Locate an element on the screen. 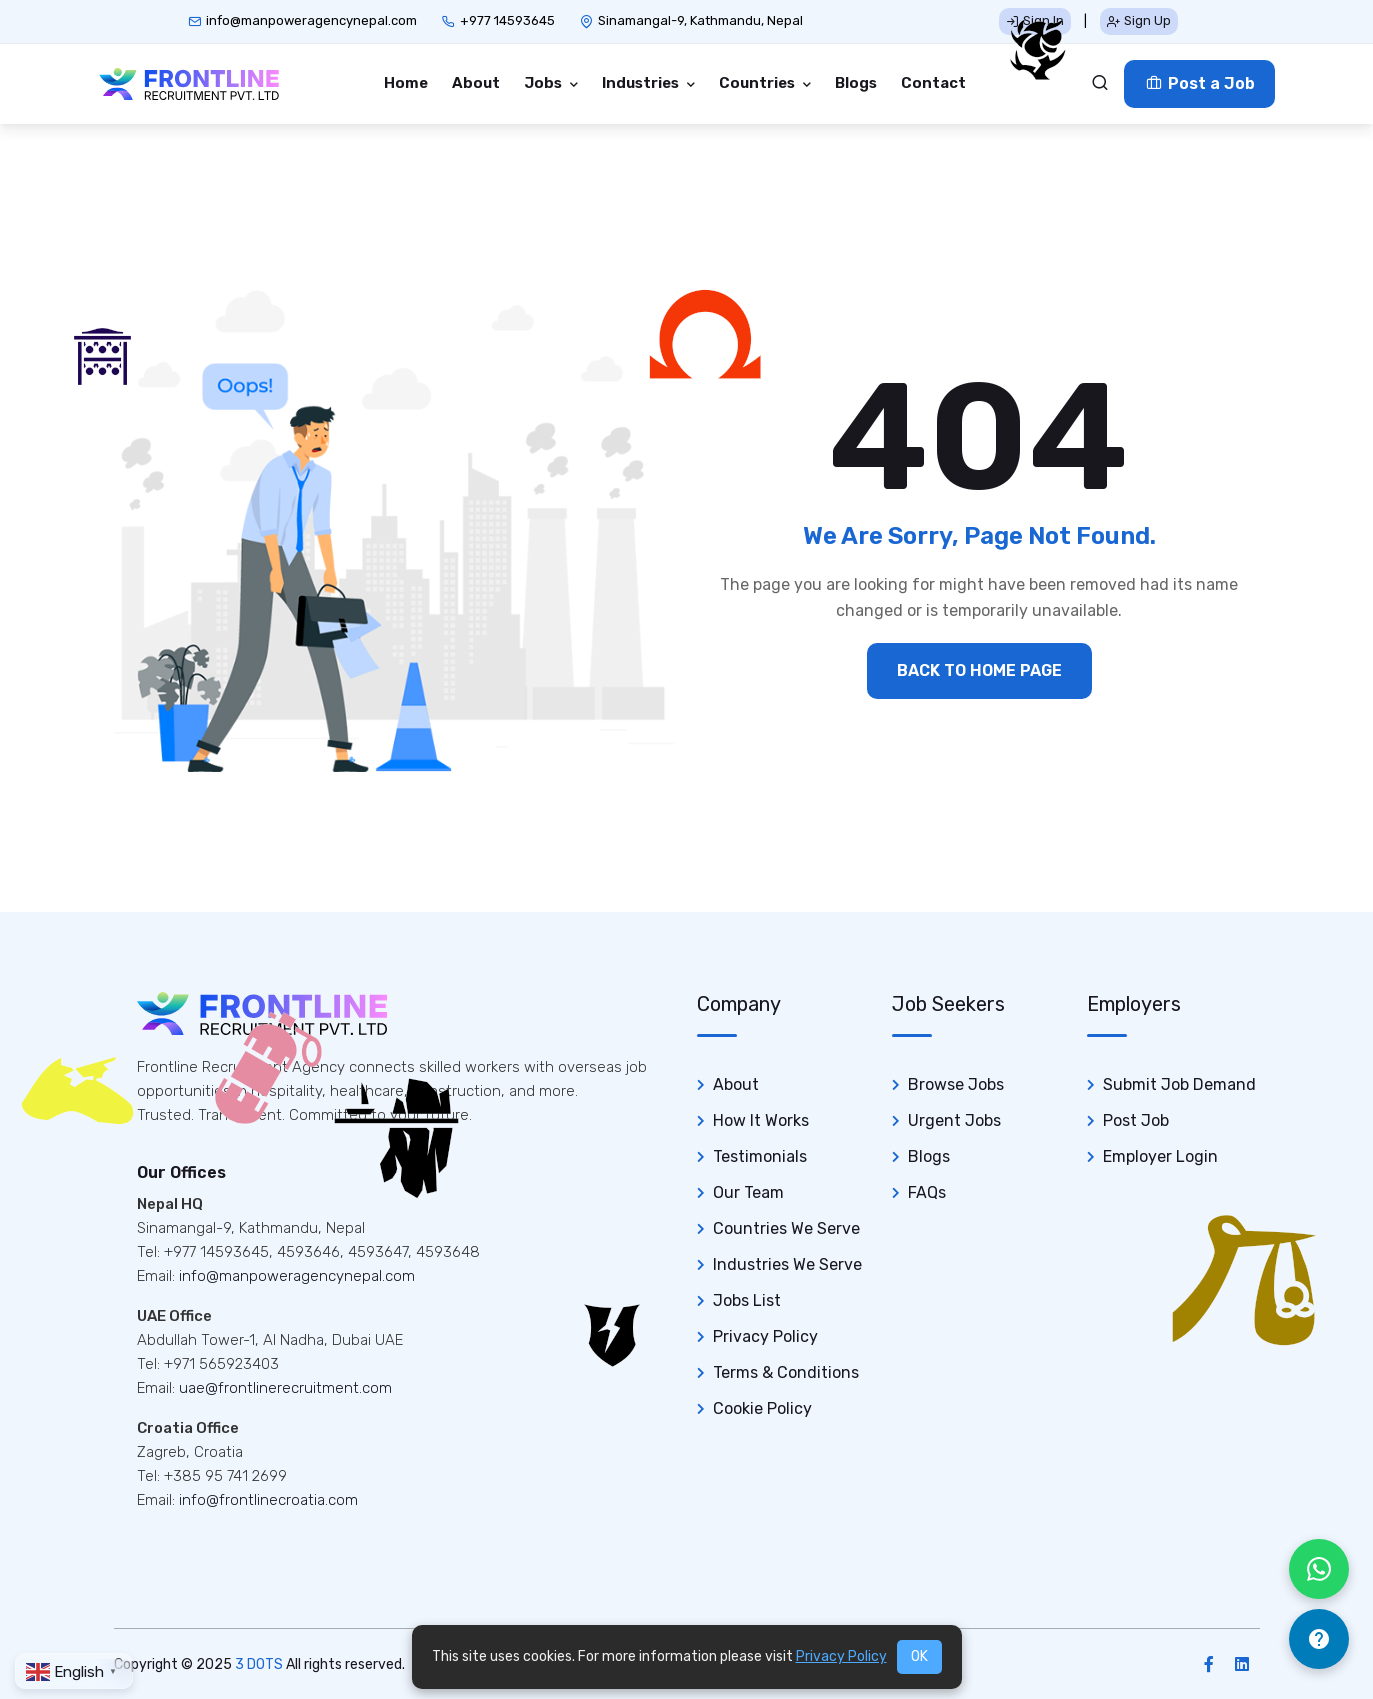  indicates a new baby announcement or birth notification is located at coordinates (1245, 1274).